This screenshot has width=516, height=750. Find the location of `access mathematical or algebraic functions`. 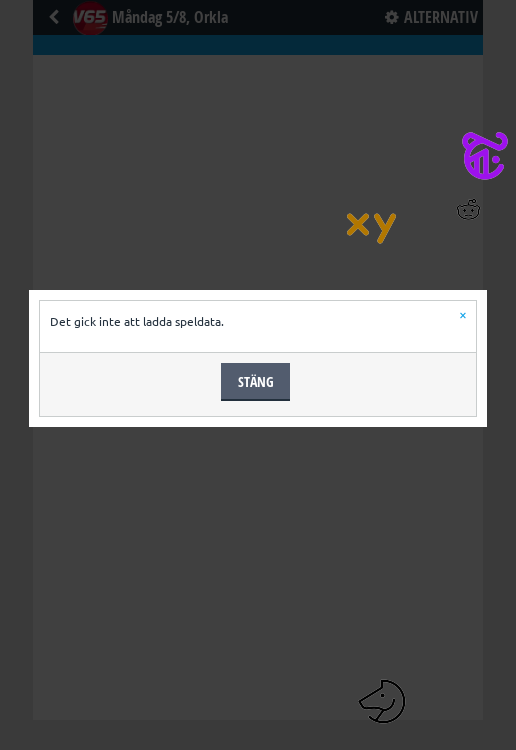

access mathematical or algebraic functions is located at coordinates (371, 224).